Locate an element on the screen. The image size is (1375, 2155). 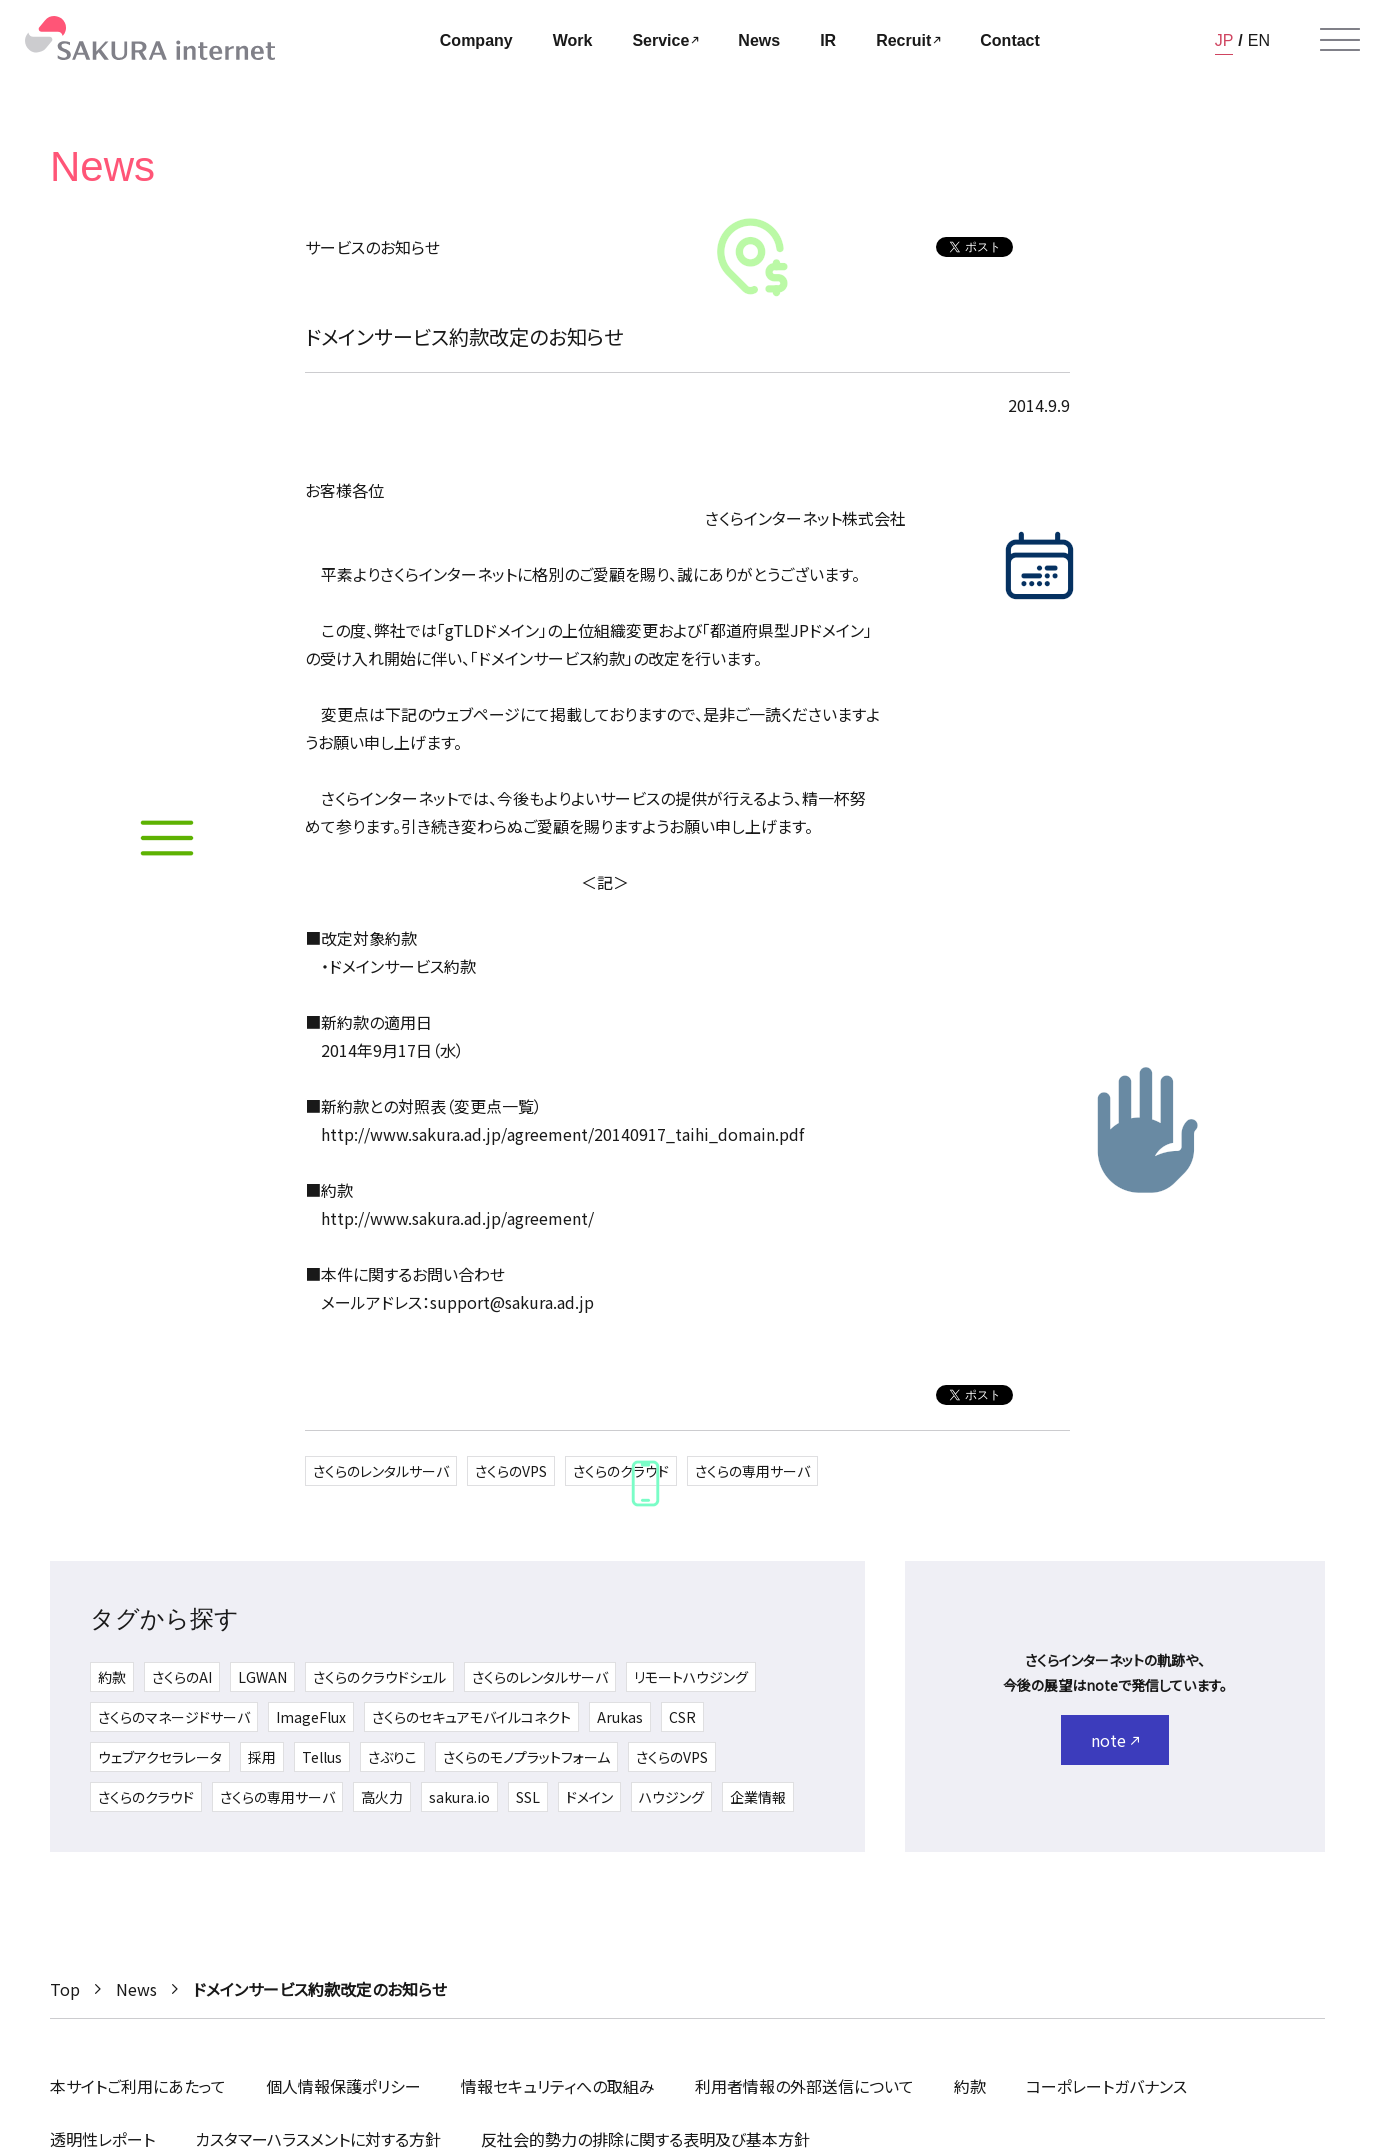
find nearby financial services or ATMs is located at coordinates (750, 255).